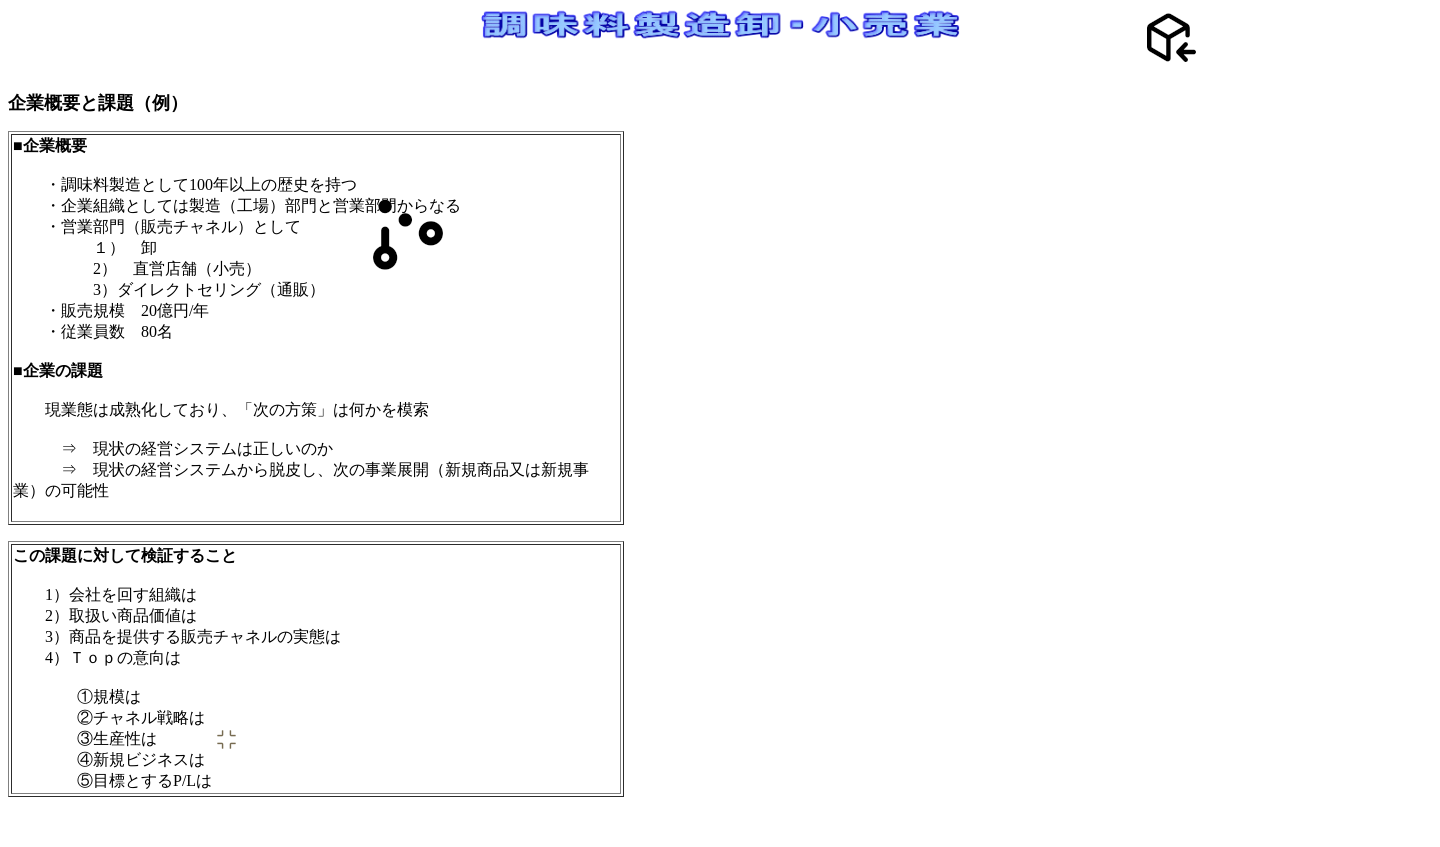 This screenshot has width=1440, height=847. What do you see at coordinates (408, 232) in the screenshot?
I see `view pull requests in merge queue` at bounding box center [408, 232].